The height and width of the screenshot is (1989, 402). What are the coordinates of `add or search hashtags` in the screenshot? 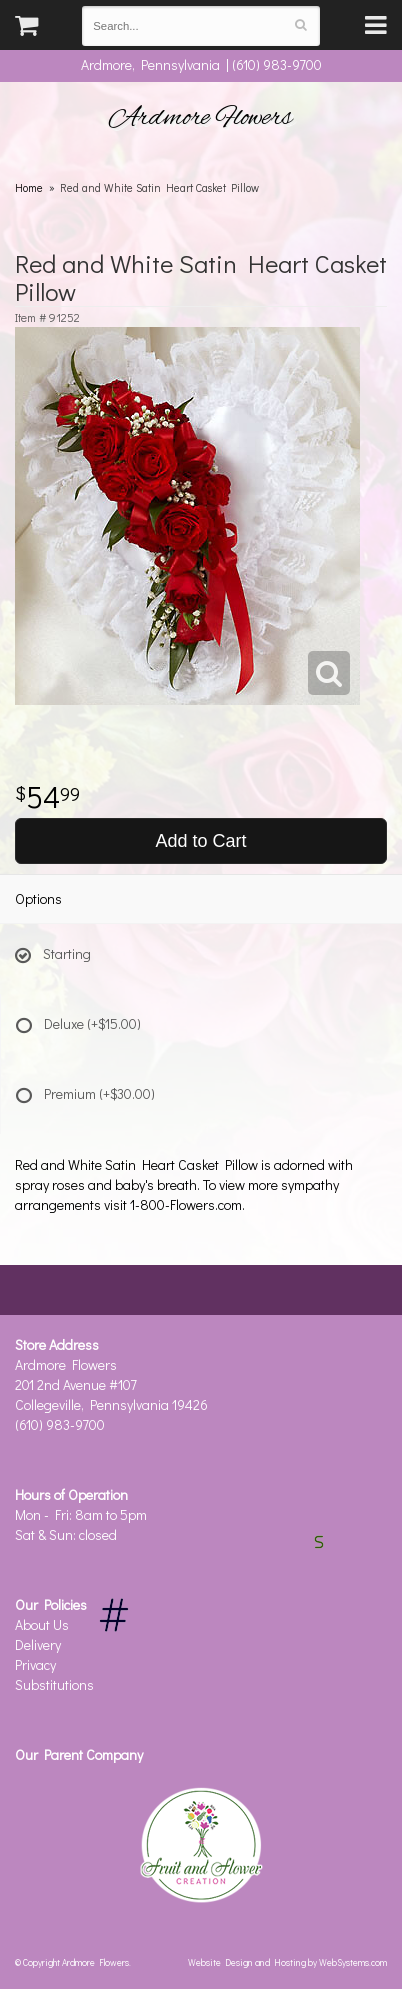 It's located at (114, 1615).